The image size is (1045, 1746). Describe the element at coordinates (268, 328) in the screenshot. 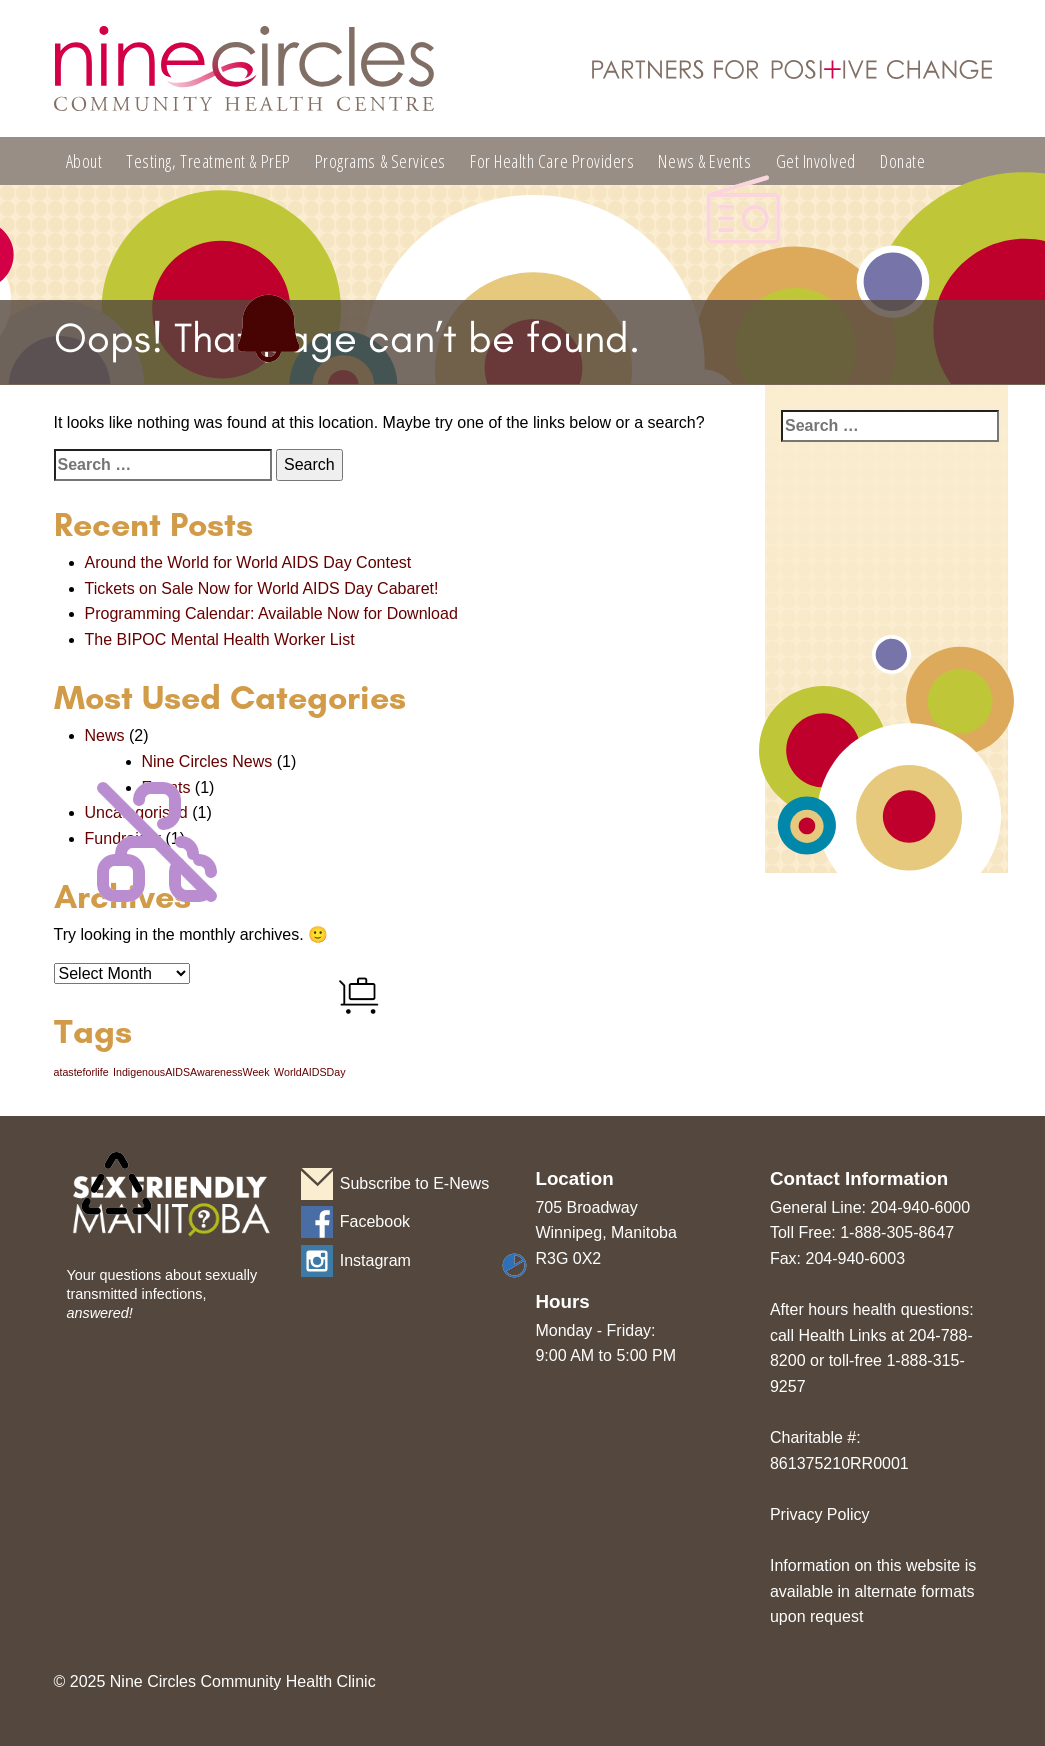

I see `view notifications` at that location.